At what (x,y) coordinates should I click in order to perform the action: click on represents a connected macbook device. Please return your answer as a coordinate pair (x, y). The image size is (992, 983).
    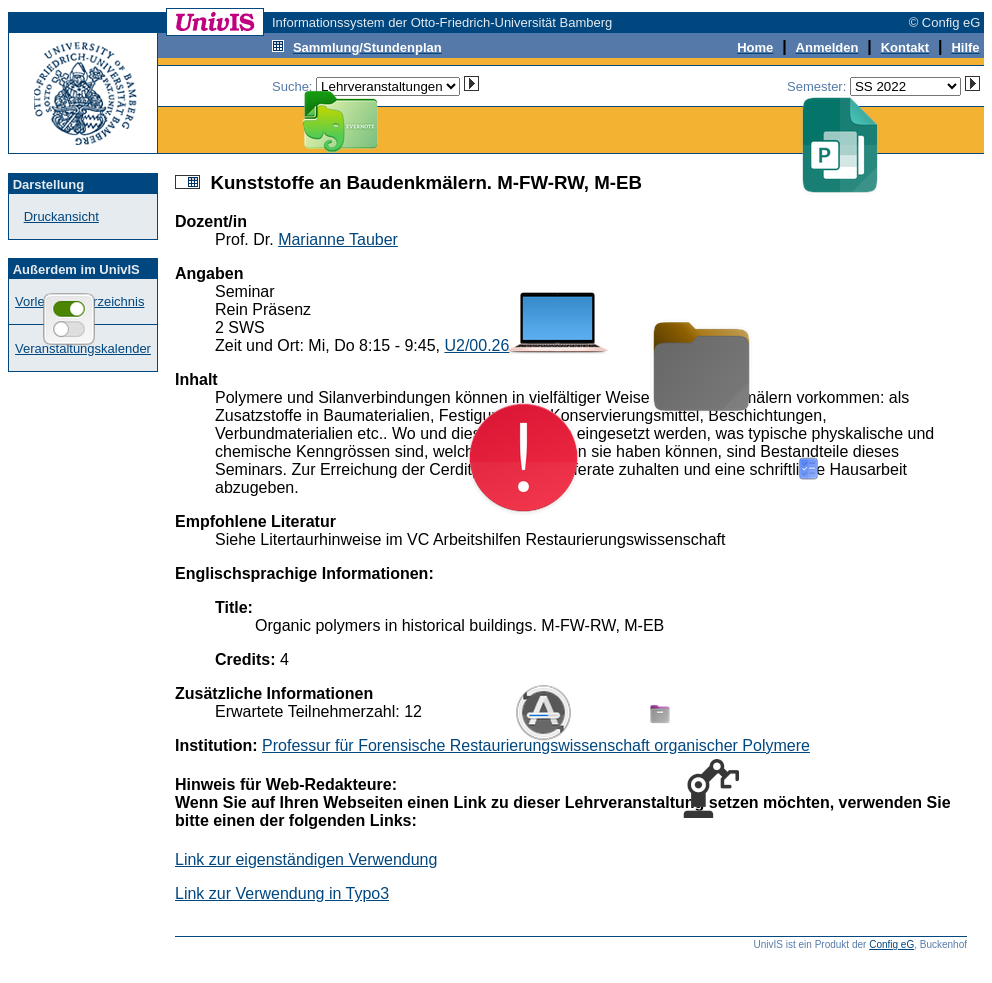
    Looking at the image, I should click on (557, 313).